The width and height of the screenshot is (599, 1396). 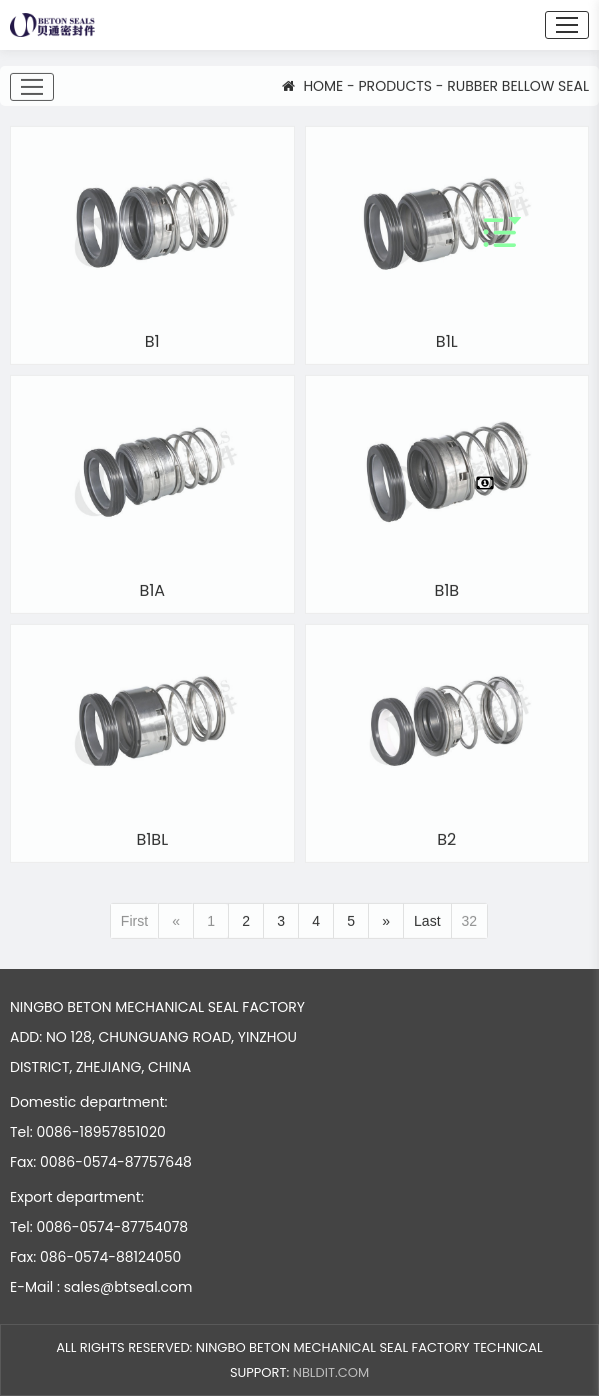 I want to click on view payment or billing information, so click(x=485, y=483).